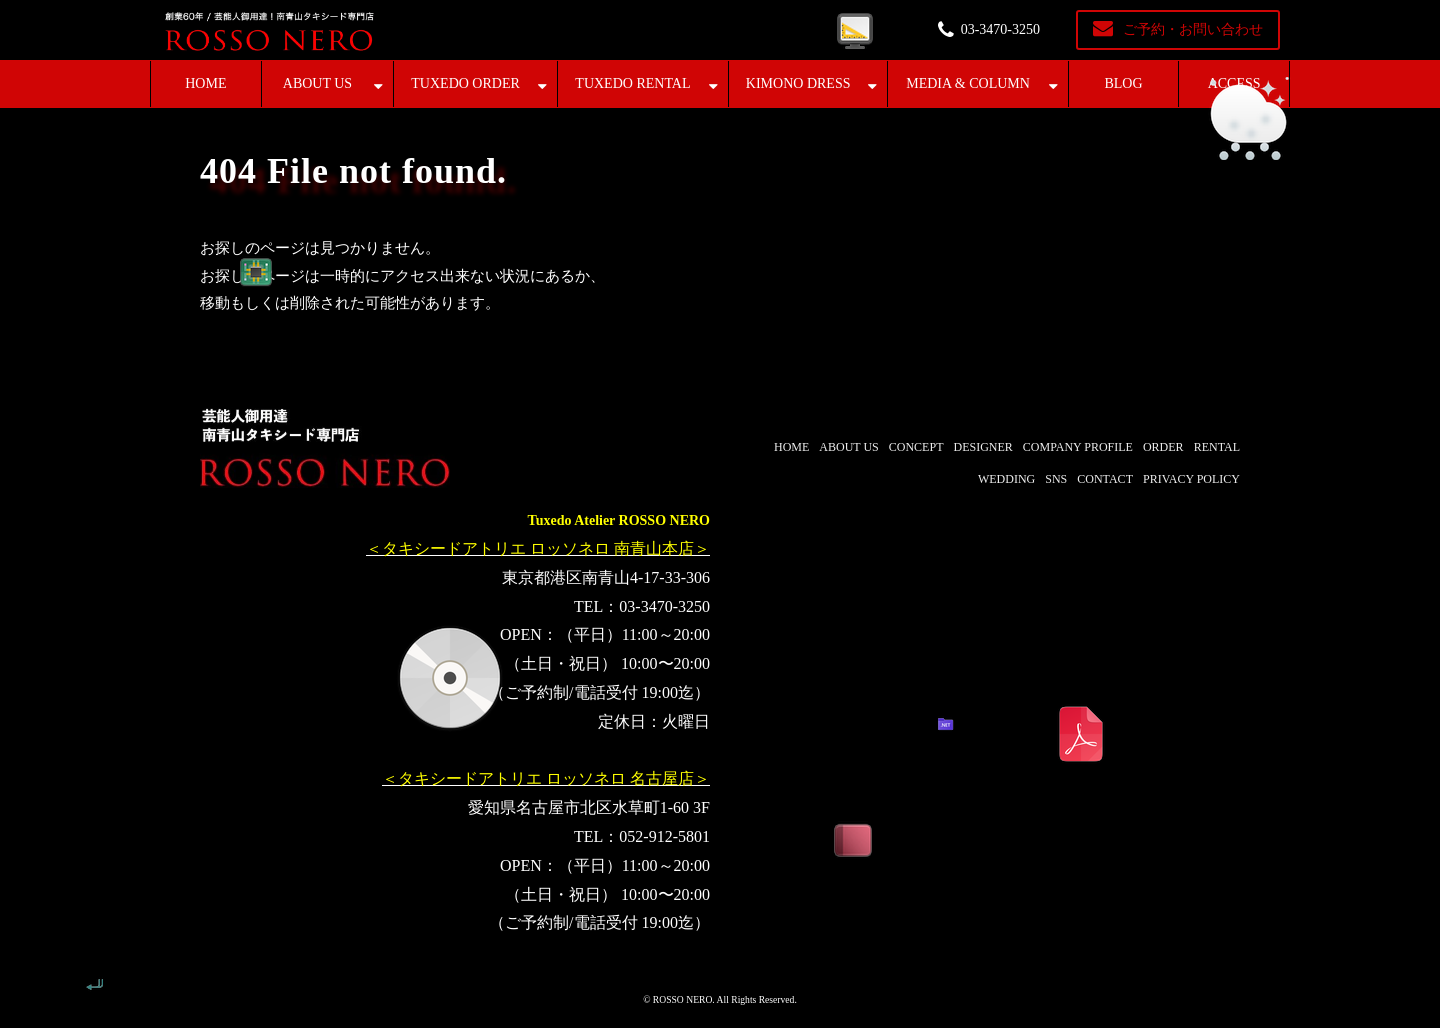  I want to click on open a compressed pdf document, so click(1081, 734).